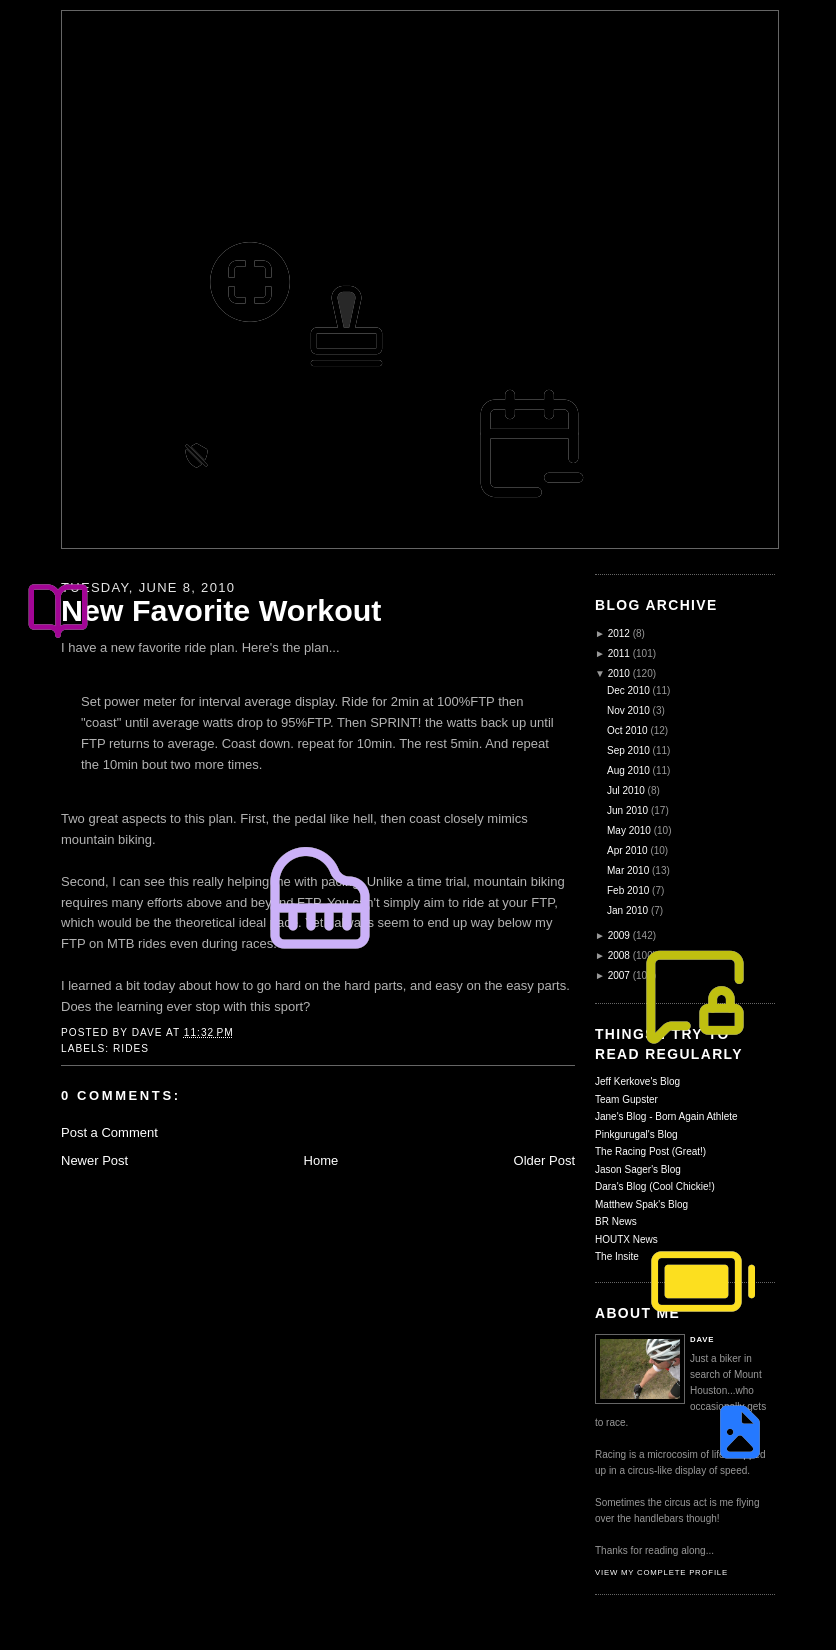 This screenshot has height=1650, width=836. Describe the element at coordinates (701, 1281) in the screenshot. I see `indicates battery is fully charged` at that location.